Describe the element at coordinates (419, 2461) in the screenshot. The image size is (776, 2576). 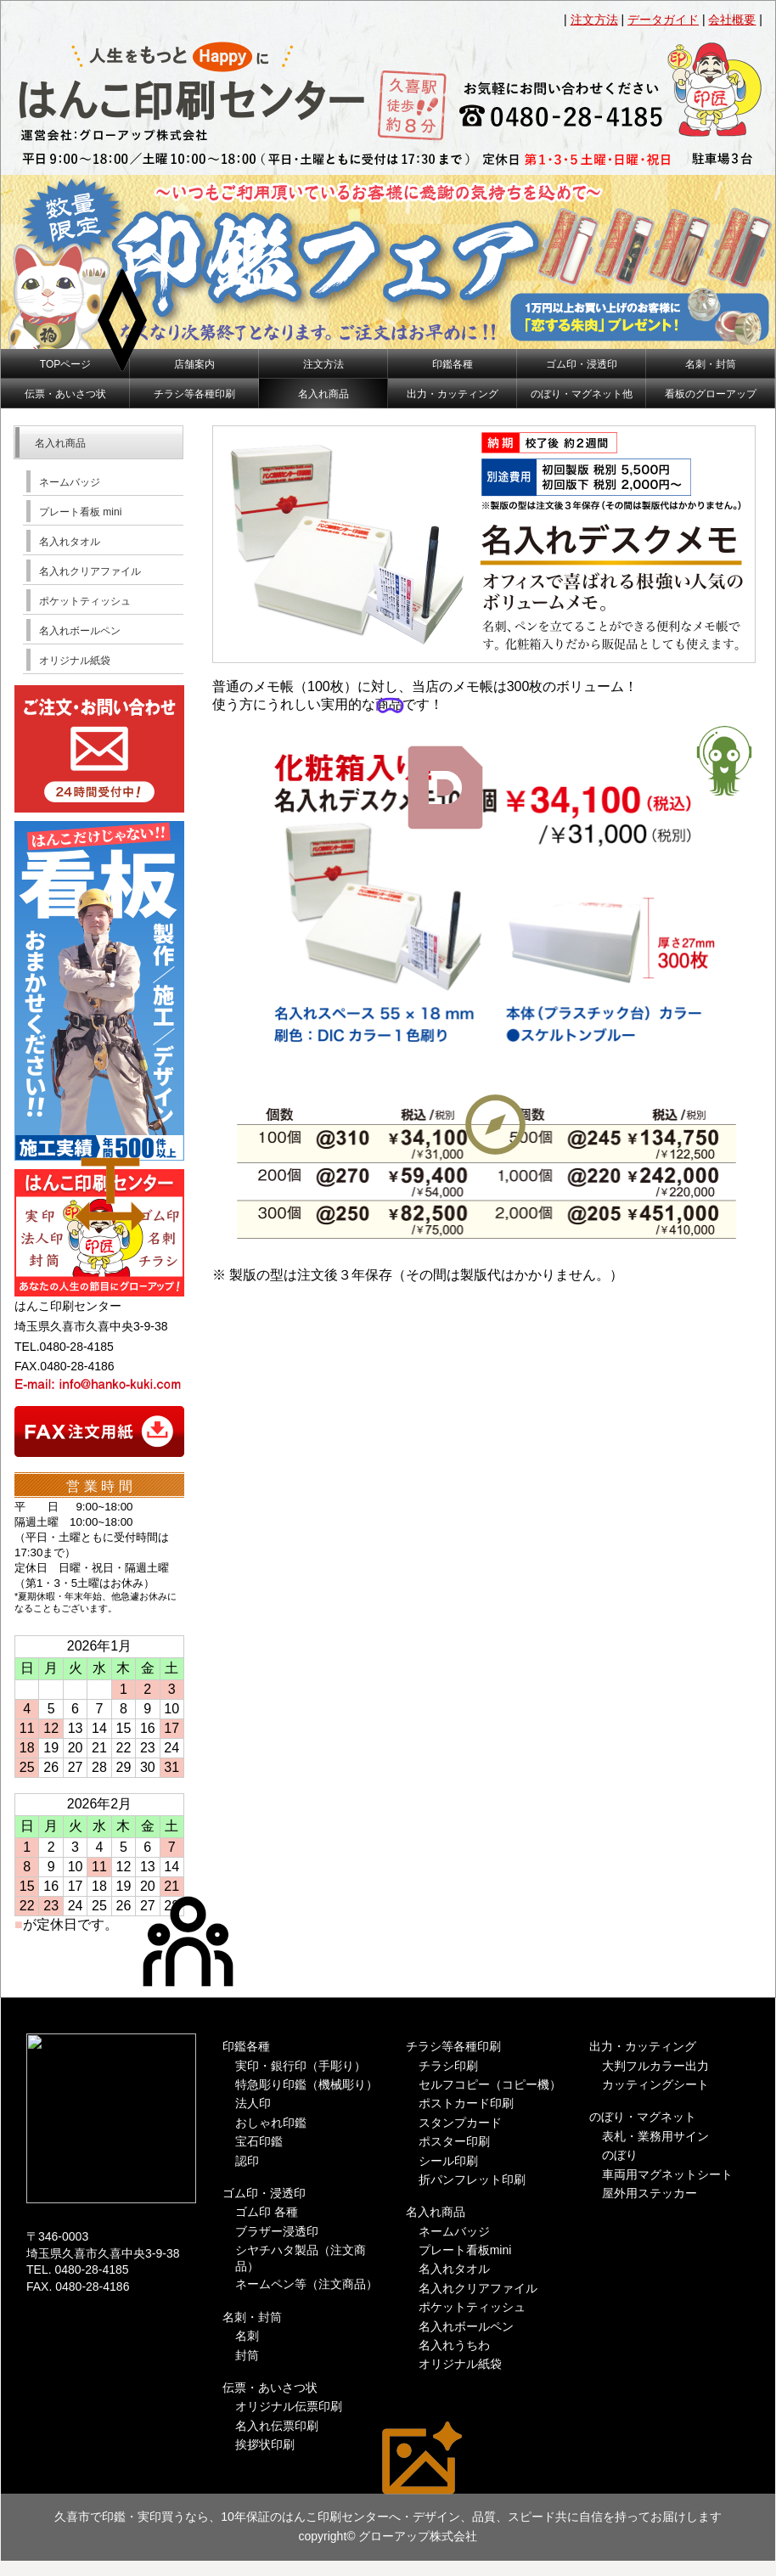
I see `generate or enhance an image using AI` at that location.